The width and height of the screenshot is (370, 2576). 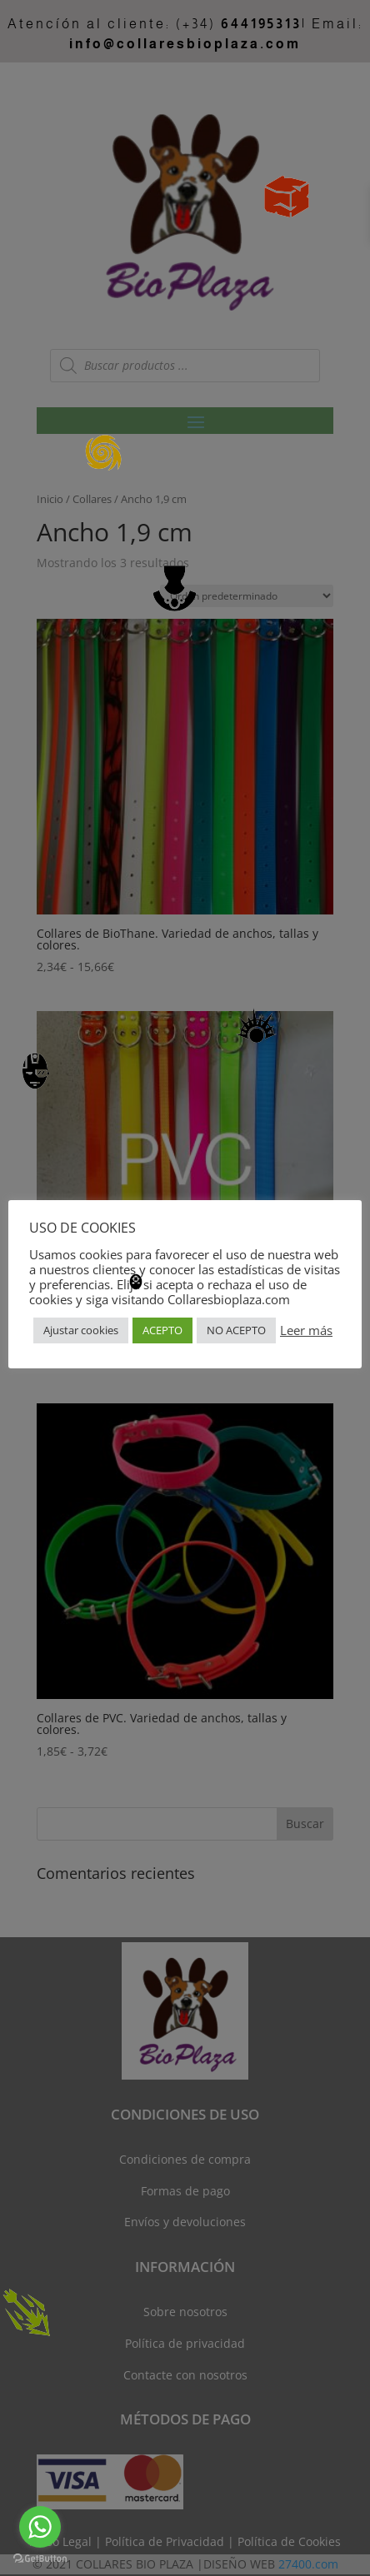 I want to click on view jewelry or accessories collection, so click(x=174, y=588).